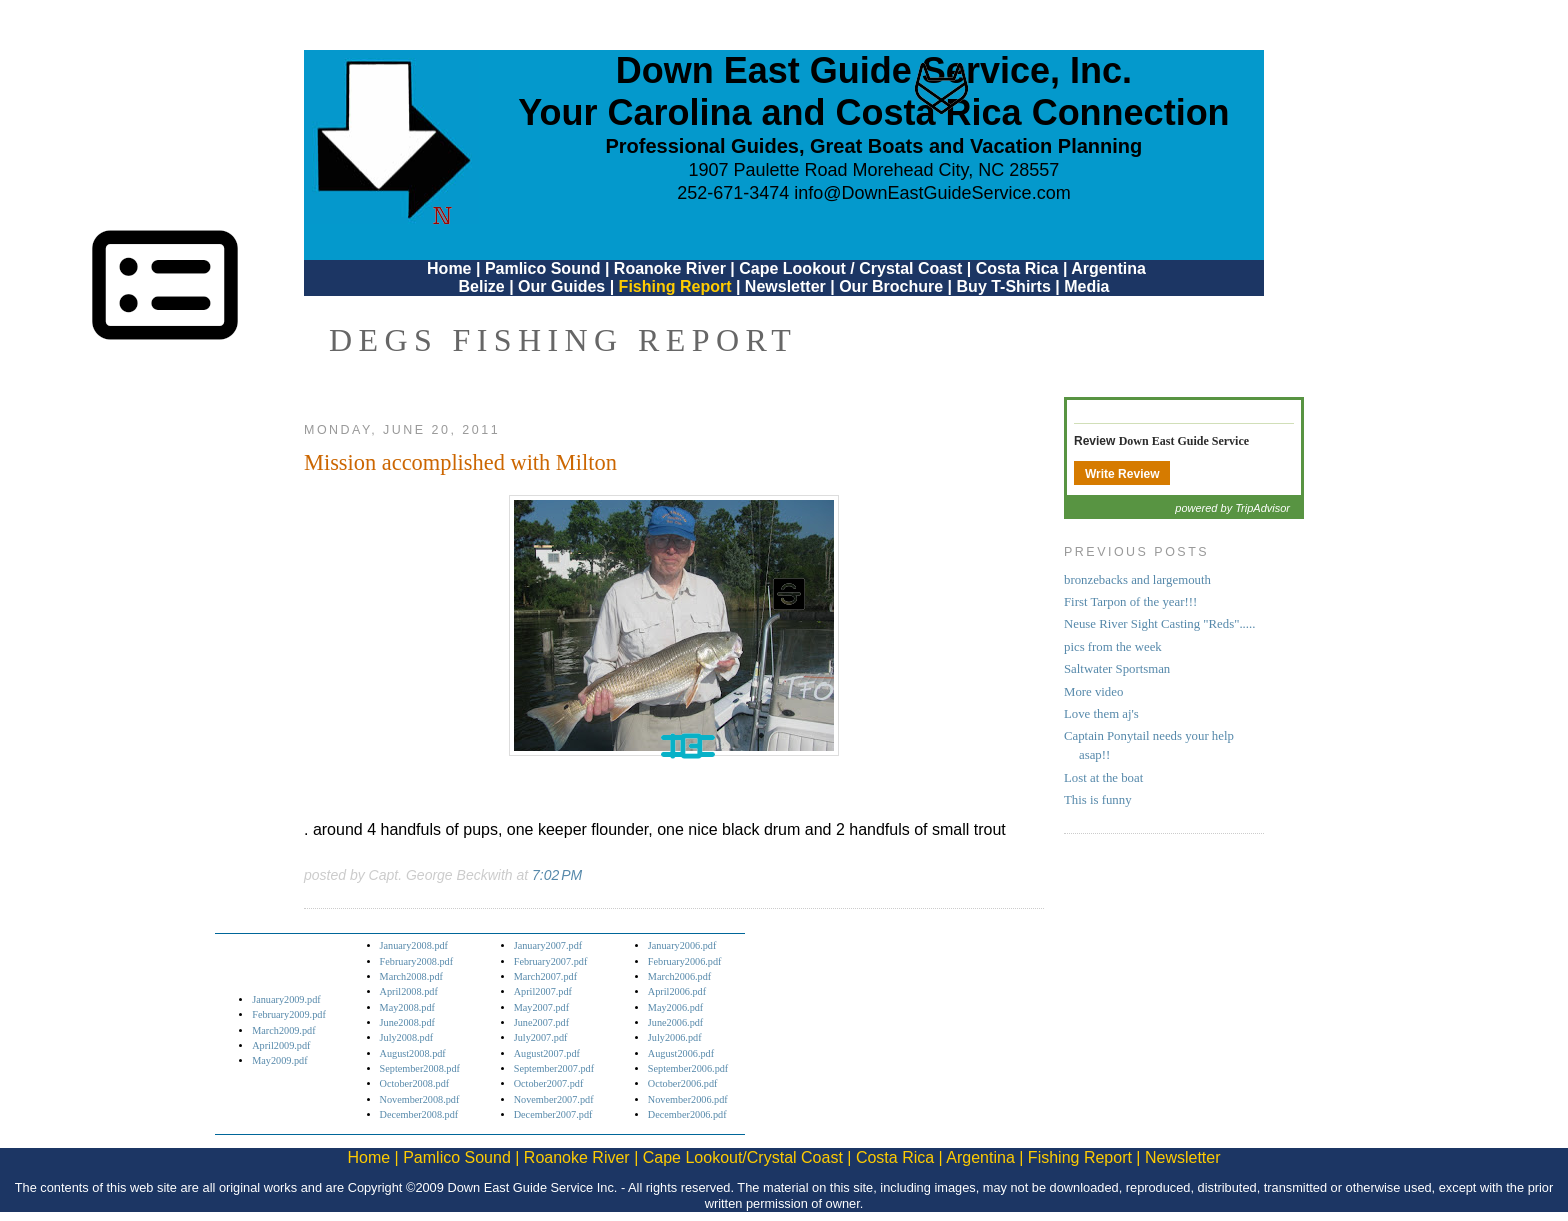 This screenshot has width=1568, height=1221. Describe the element at coordinates (442, 215) in the screenshot. I see `open notion app` at that location.